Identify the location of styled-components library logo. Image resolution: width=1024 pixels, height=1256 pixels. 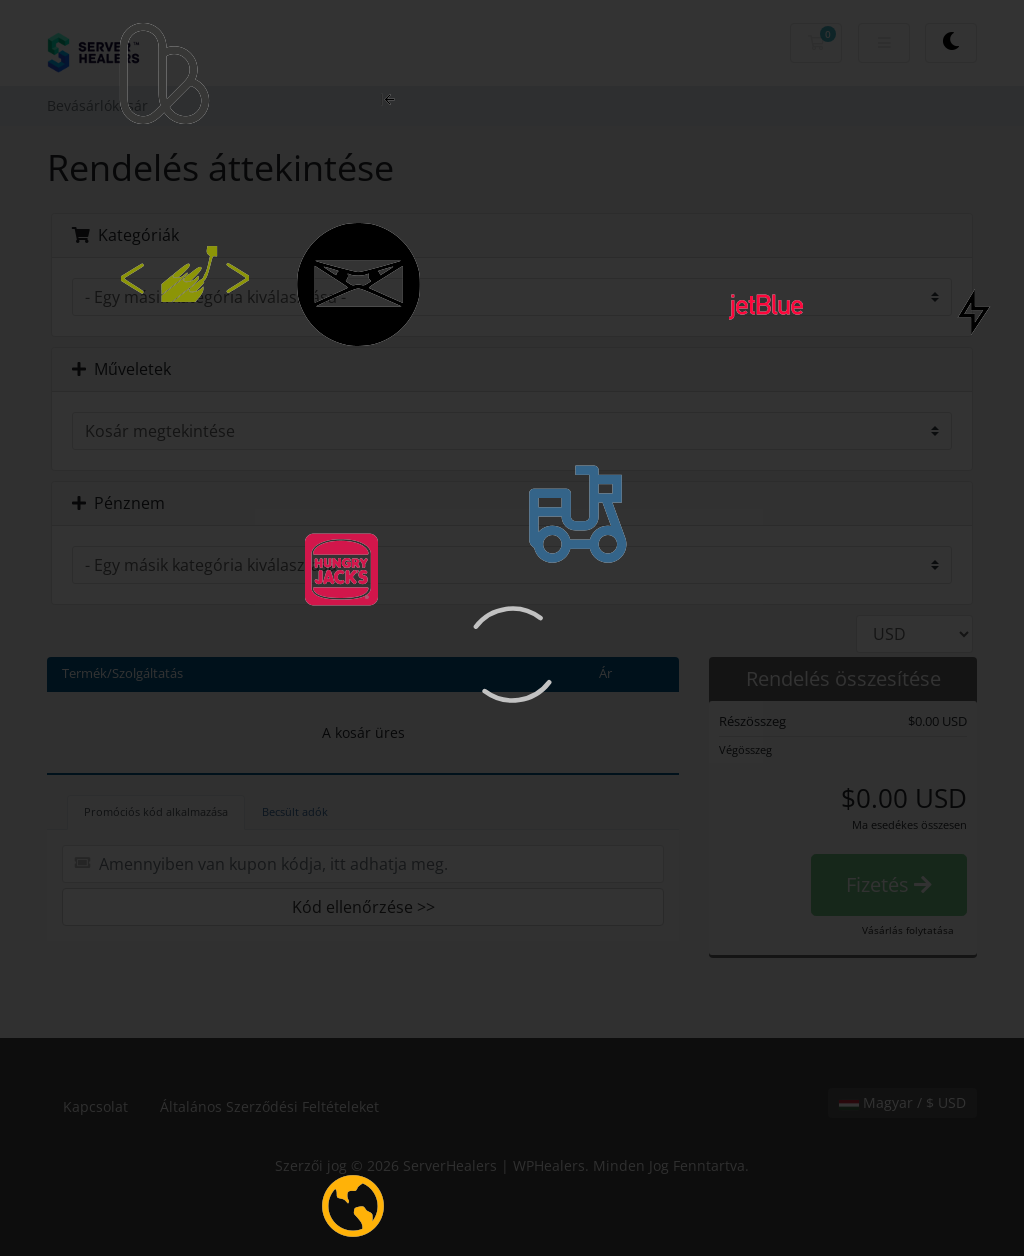
(185, 274).